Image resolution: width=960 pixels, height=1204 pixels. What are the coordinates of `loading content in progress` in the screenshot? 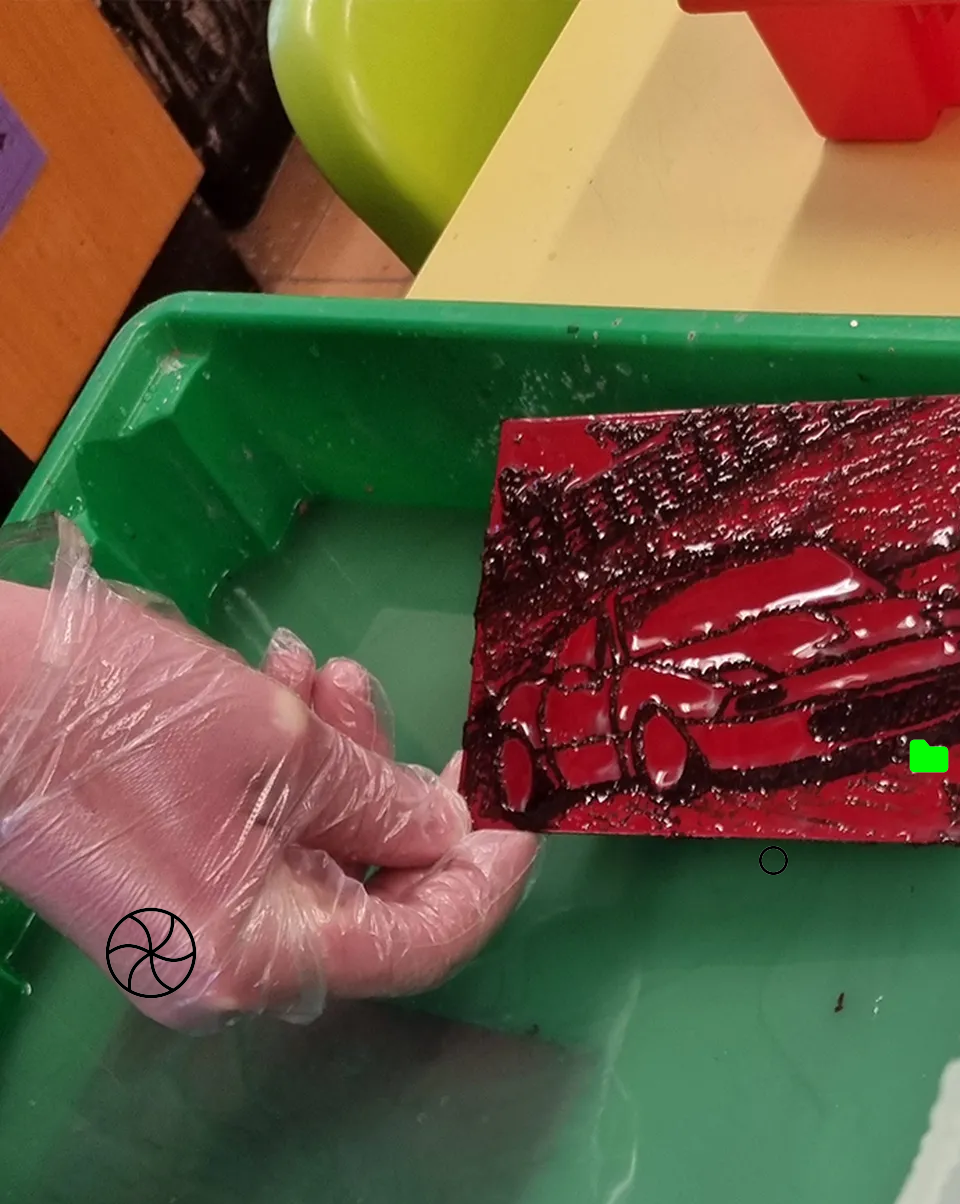 It's located at (151, 953).